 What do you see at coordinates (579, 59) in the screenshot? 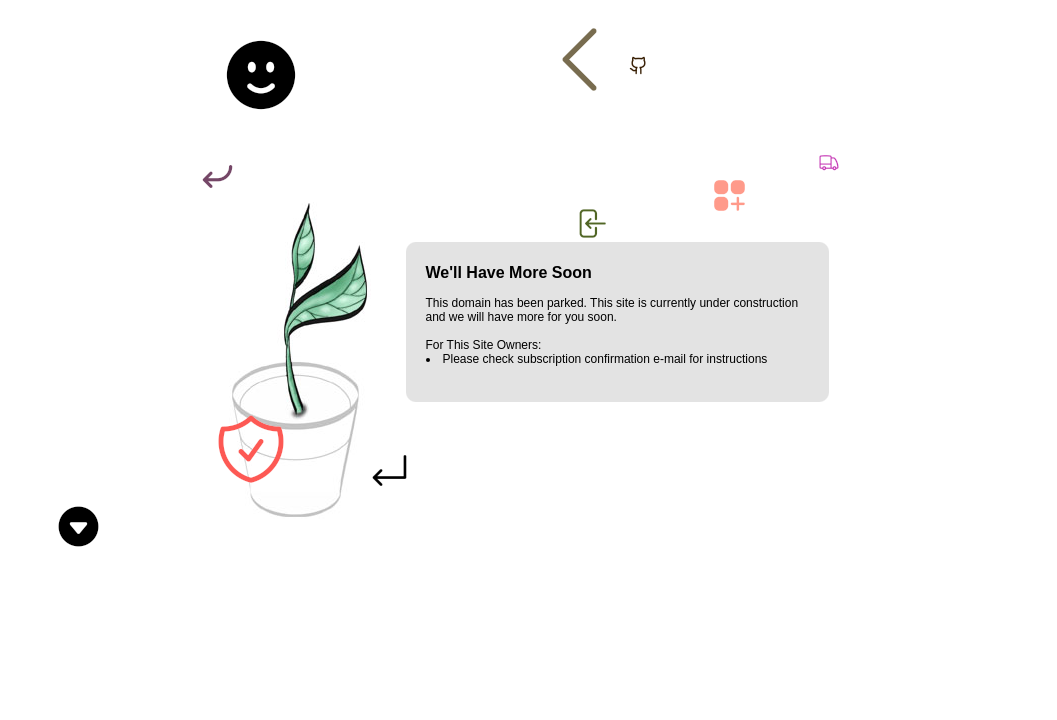
I see `go back to the previous screen` at bounding box center [579, 59].